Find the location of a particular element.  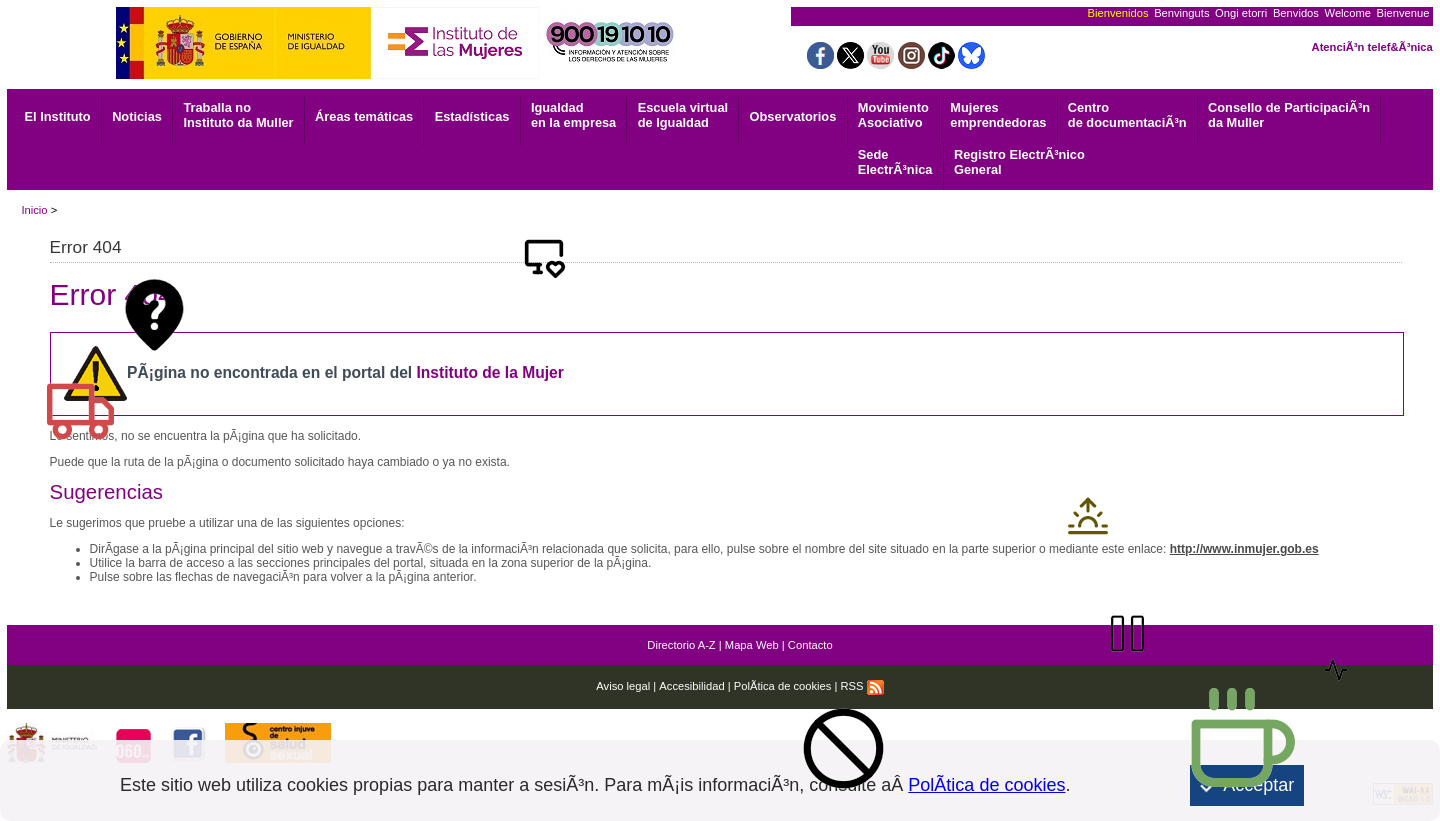

pause media playback is located at coordinates (1127, 633).